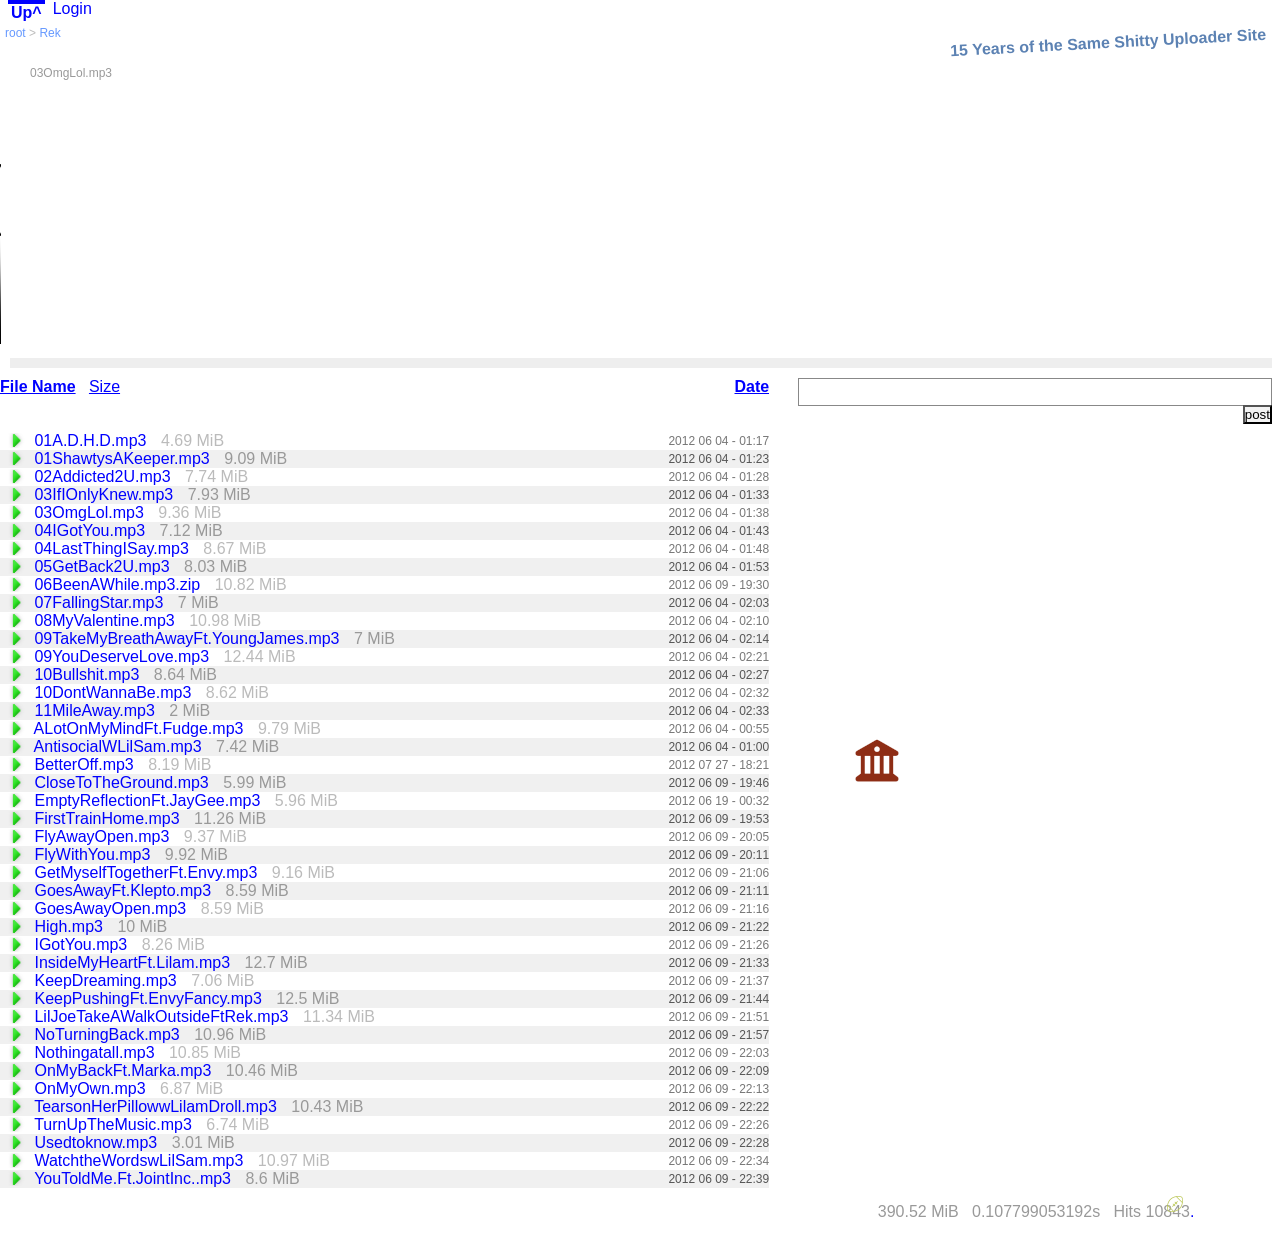  I want to click on access banking or financial services, so click(877, 760).